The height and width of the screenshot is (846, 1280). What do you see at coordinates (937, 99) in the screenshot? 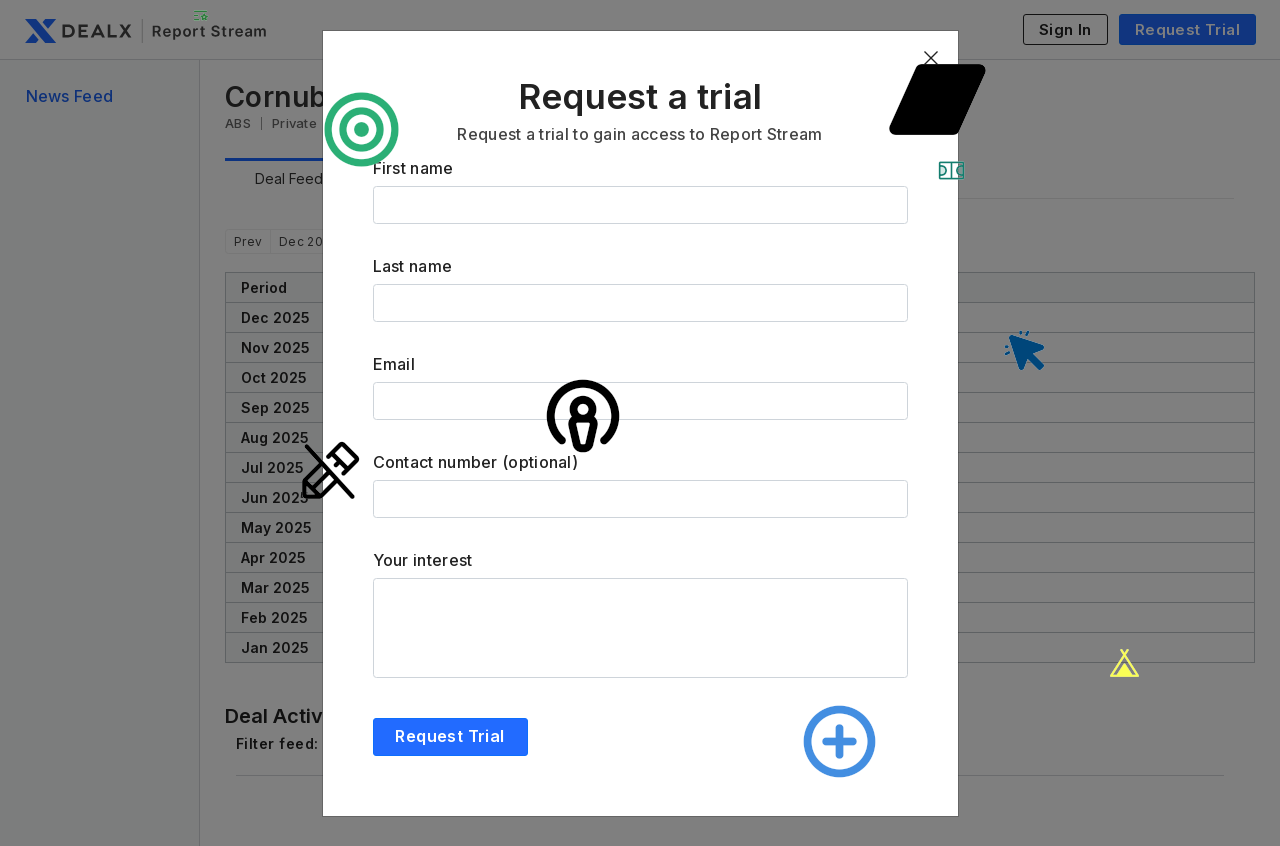
I see `insert a parallelogram shape` at bounding box center [937, 99].